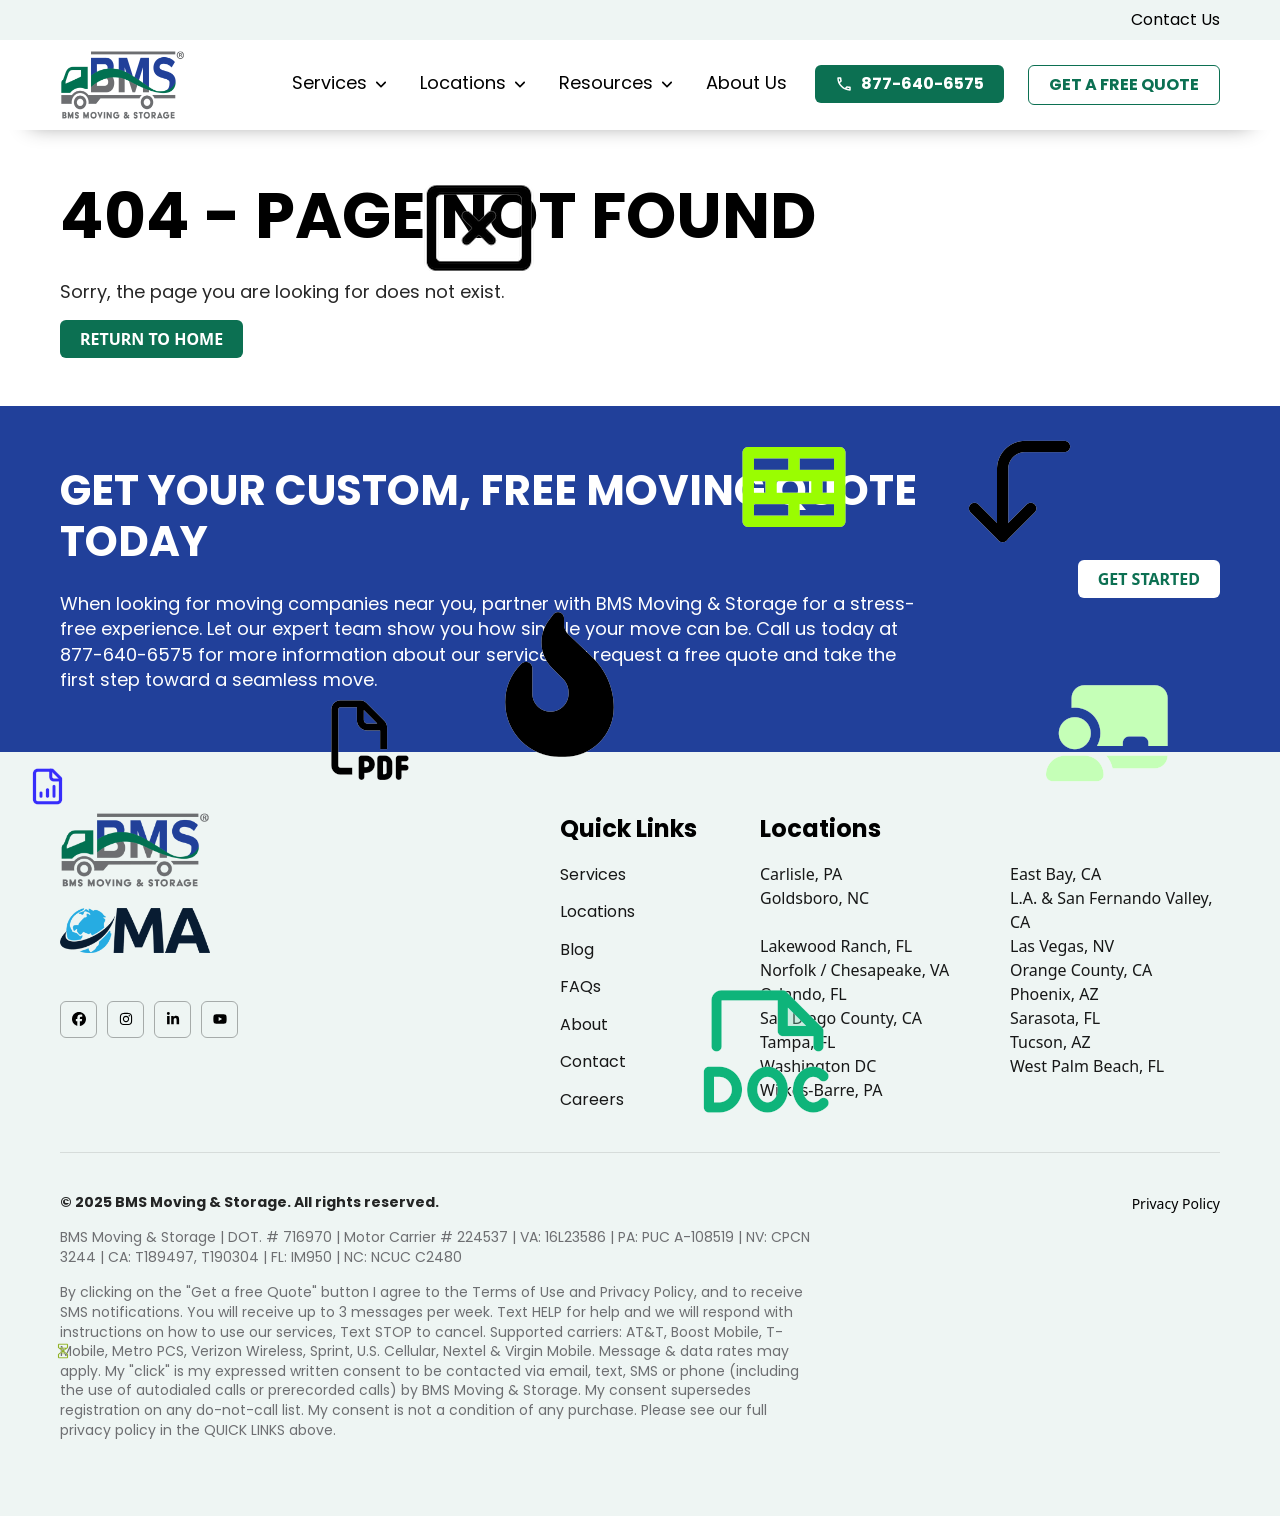 The width and height of the screenshot is (1280, 1516). I want to click on access teaching or presentation tools, so click(1110, 730).